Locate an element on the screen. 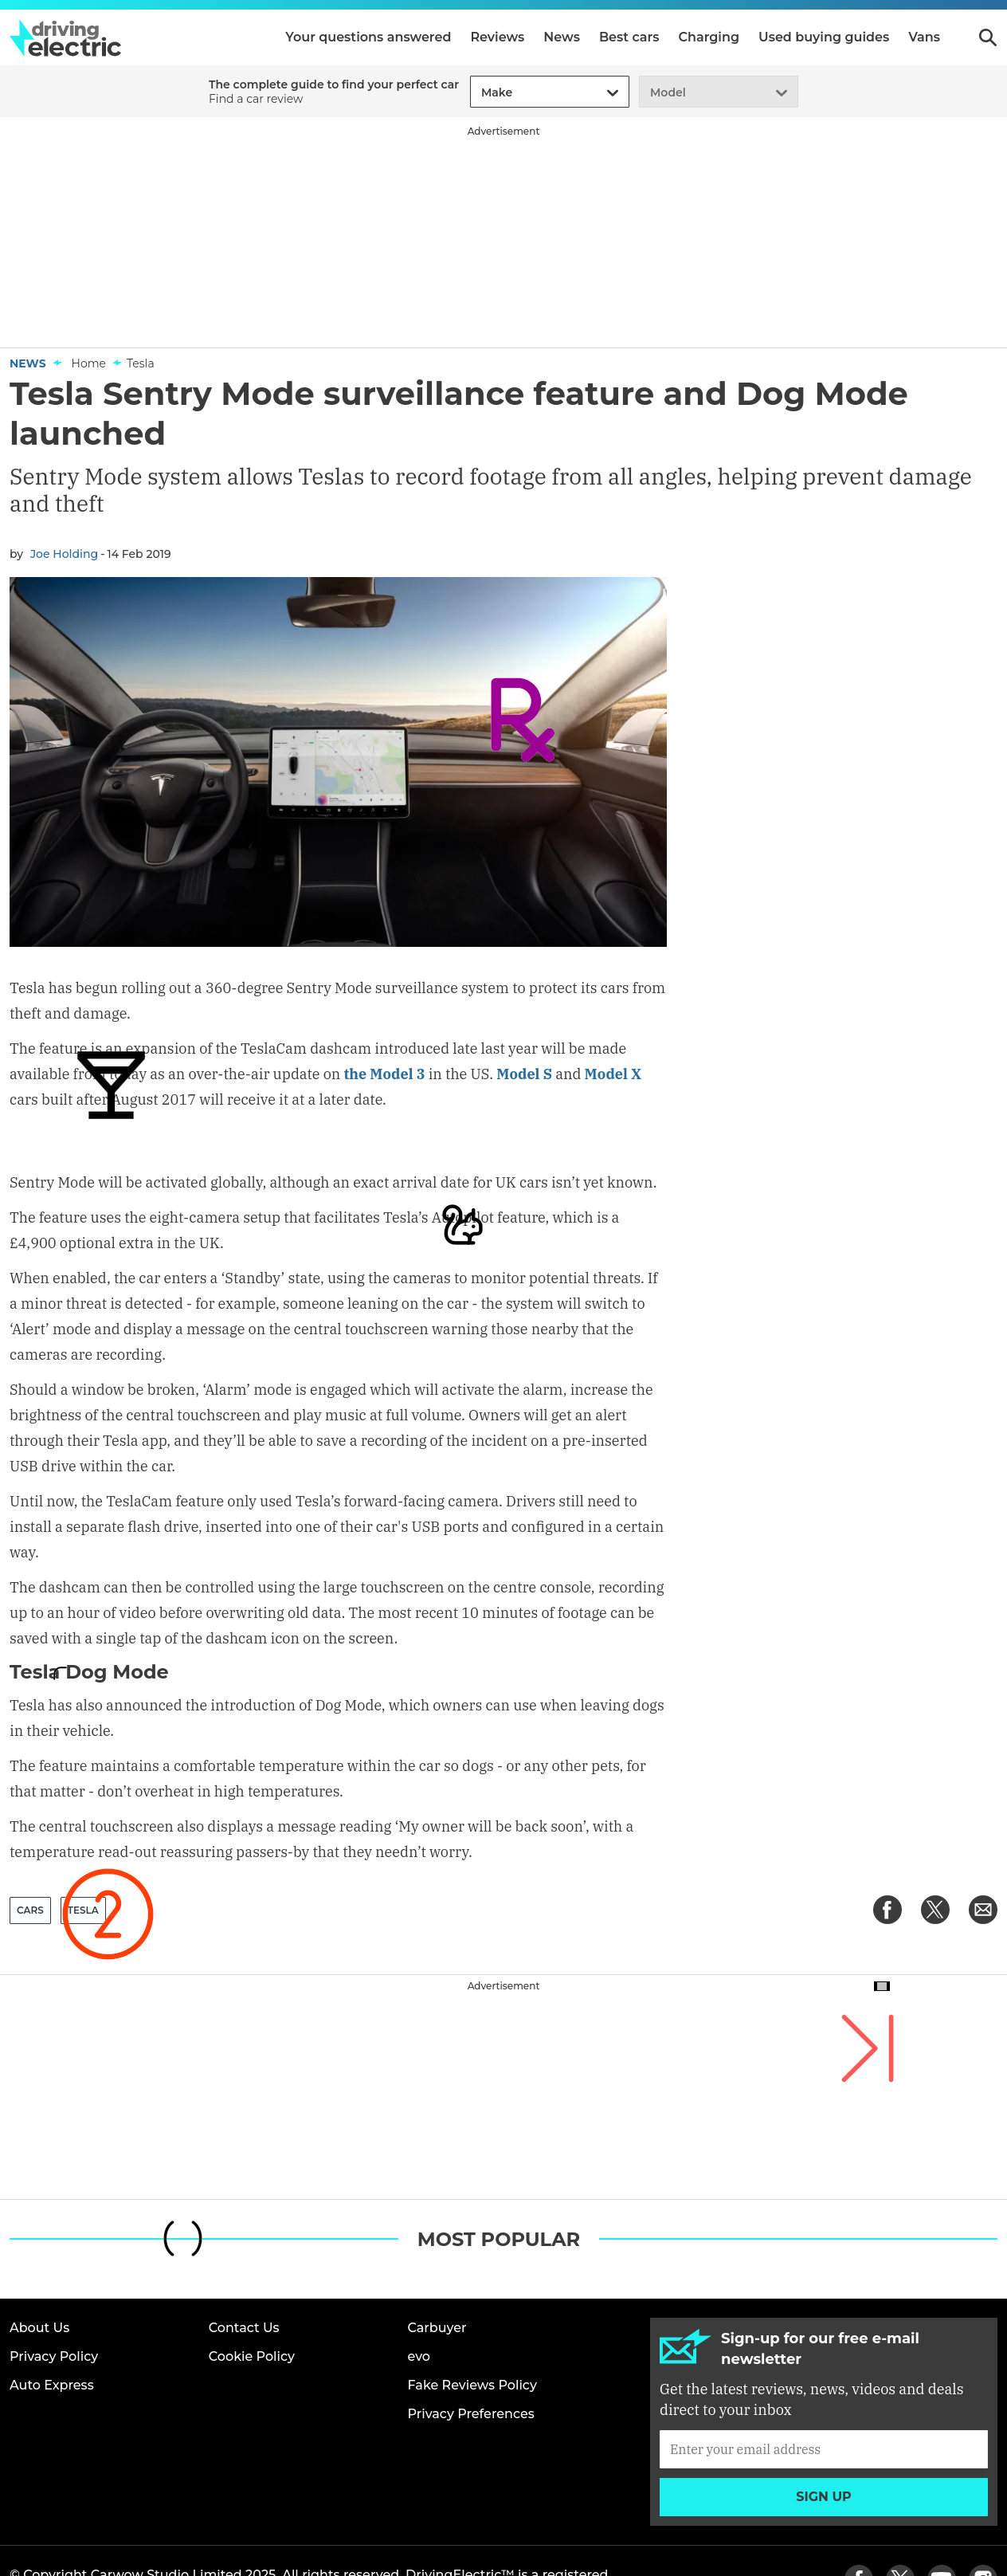 The height and width of the screenshot is (2576, 1007). indicates step two in a multi-step process is located at coordinates (108, 1914).